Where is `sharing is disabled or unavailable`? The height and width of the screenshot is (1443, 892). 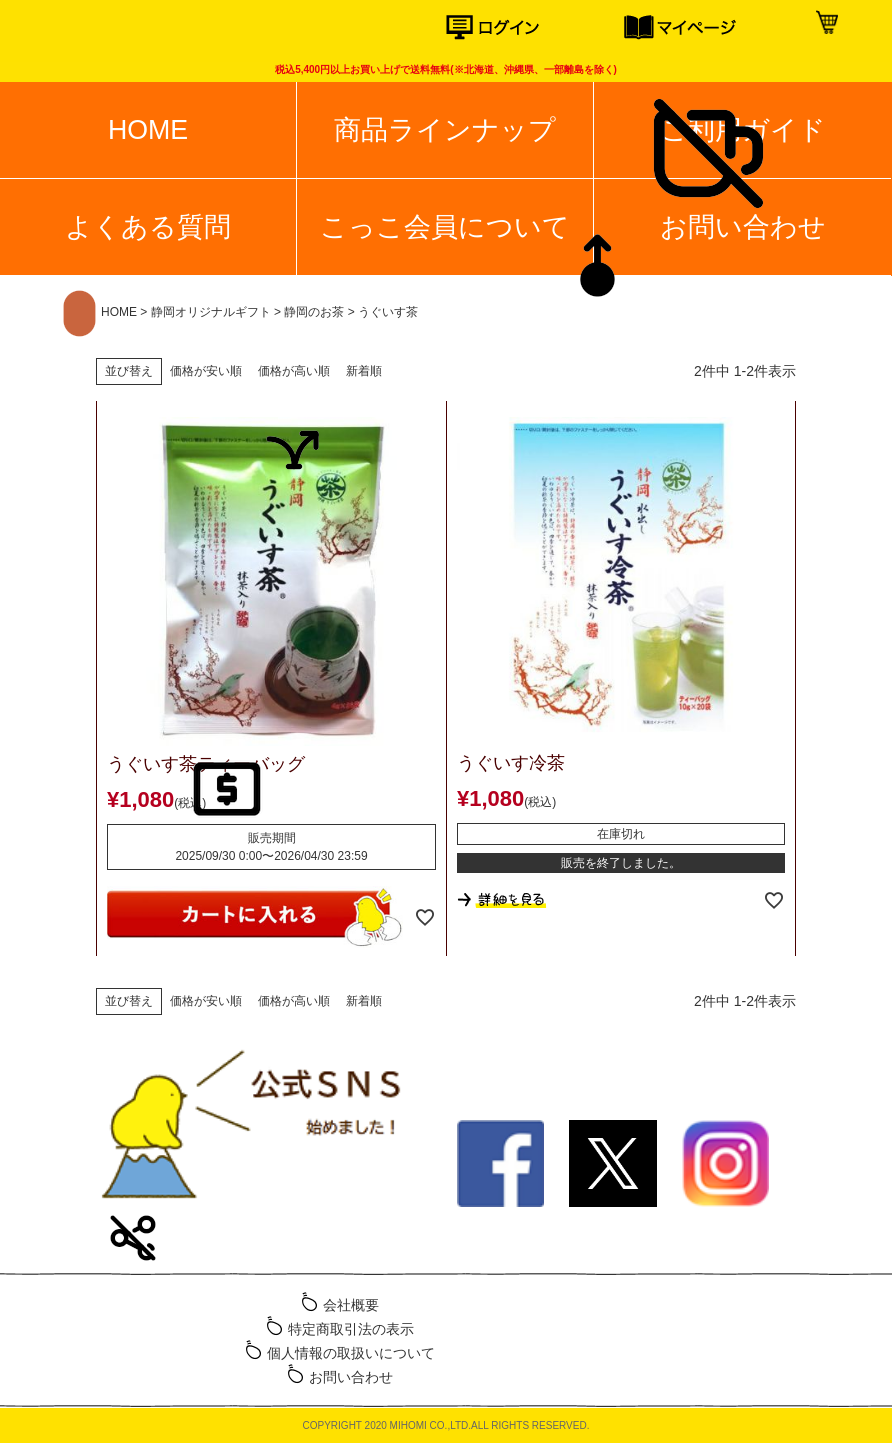 sharing is disabled or unavailable is located at coordinates (133, 1238).